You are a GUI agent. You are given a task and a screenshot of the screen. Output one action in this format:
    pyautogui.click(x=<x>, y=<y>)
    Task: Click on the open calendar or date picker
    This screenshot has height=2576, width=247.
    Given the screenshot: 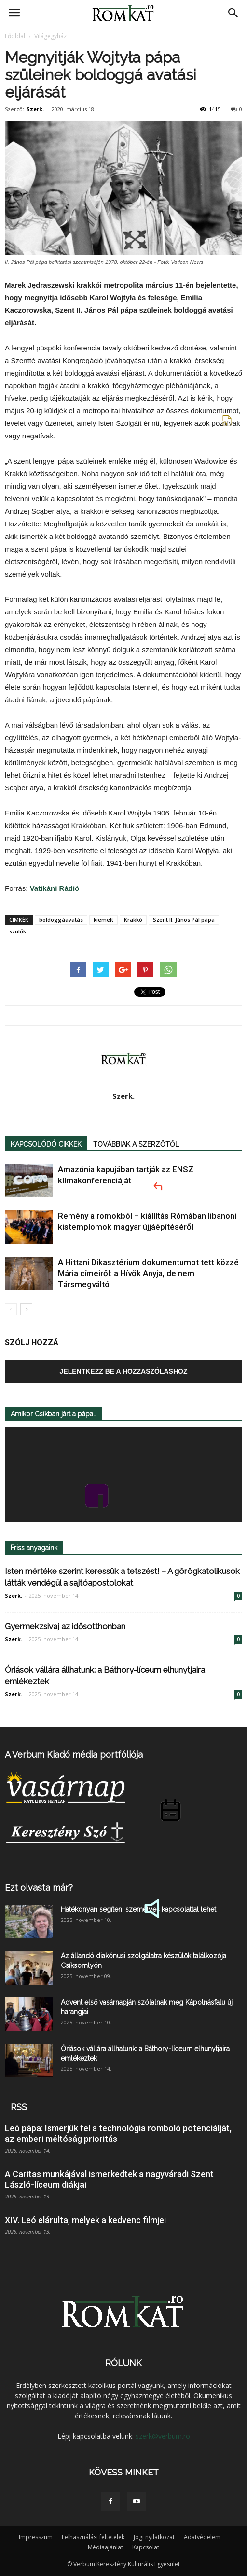 What is the action you would take?
    pyautogui.click(x=170, y=1810)
    